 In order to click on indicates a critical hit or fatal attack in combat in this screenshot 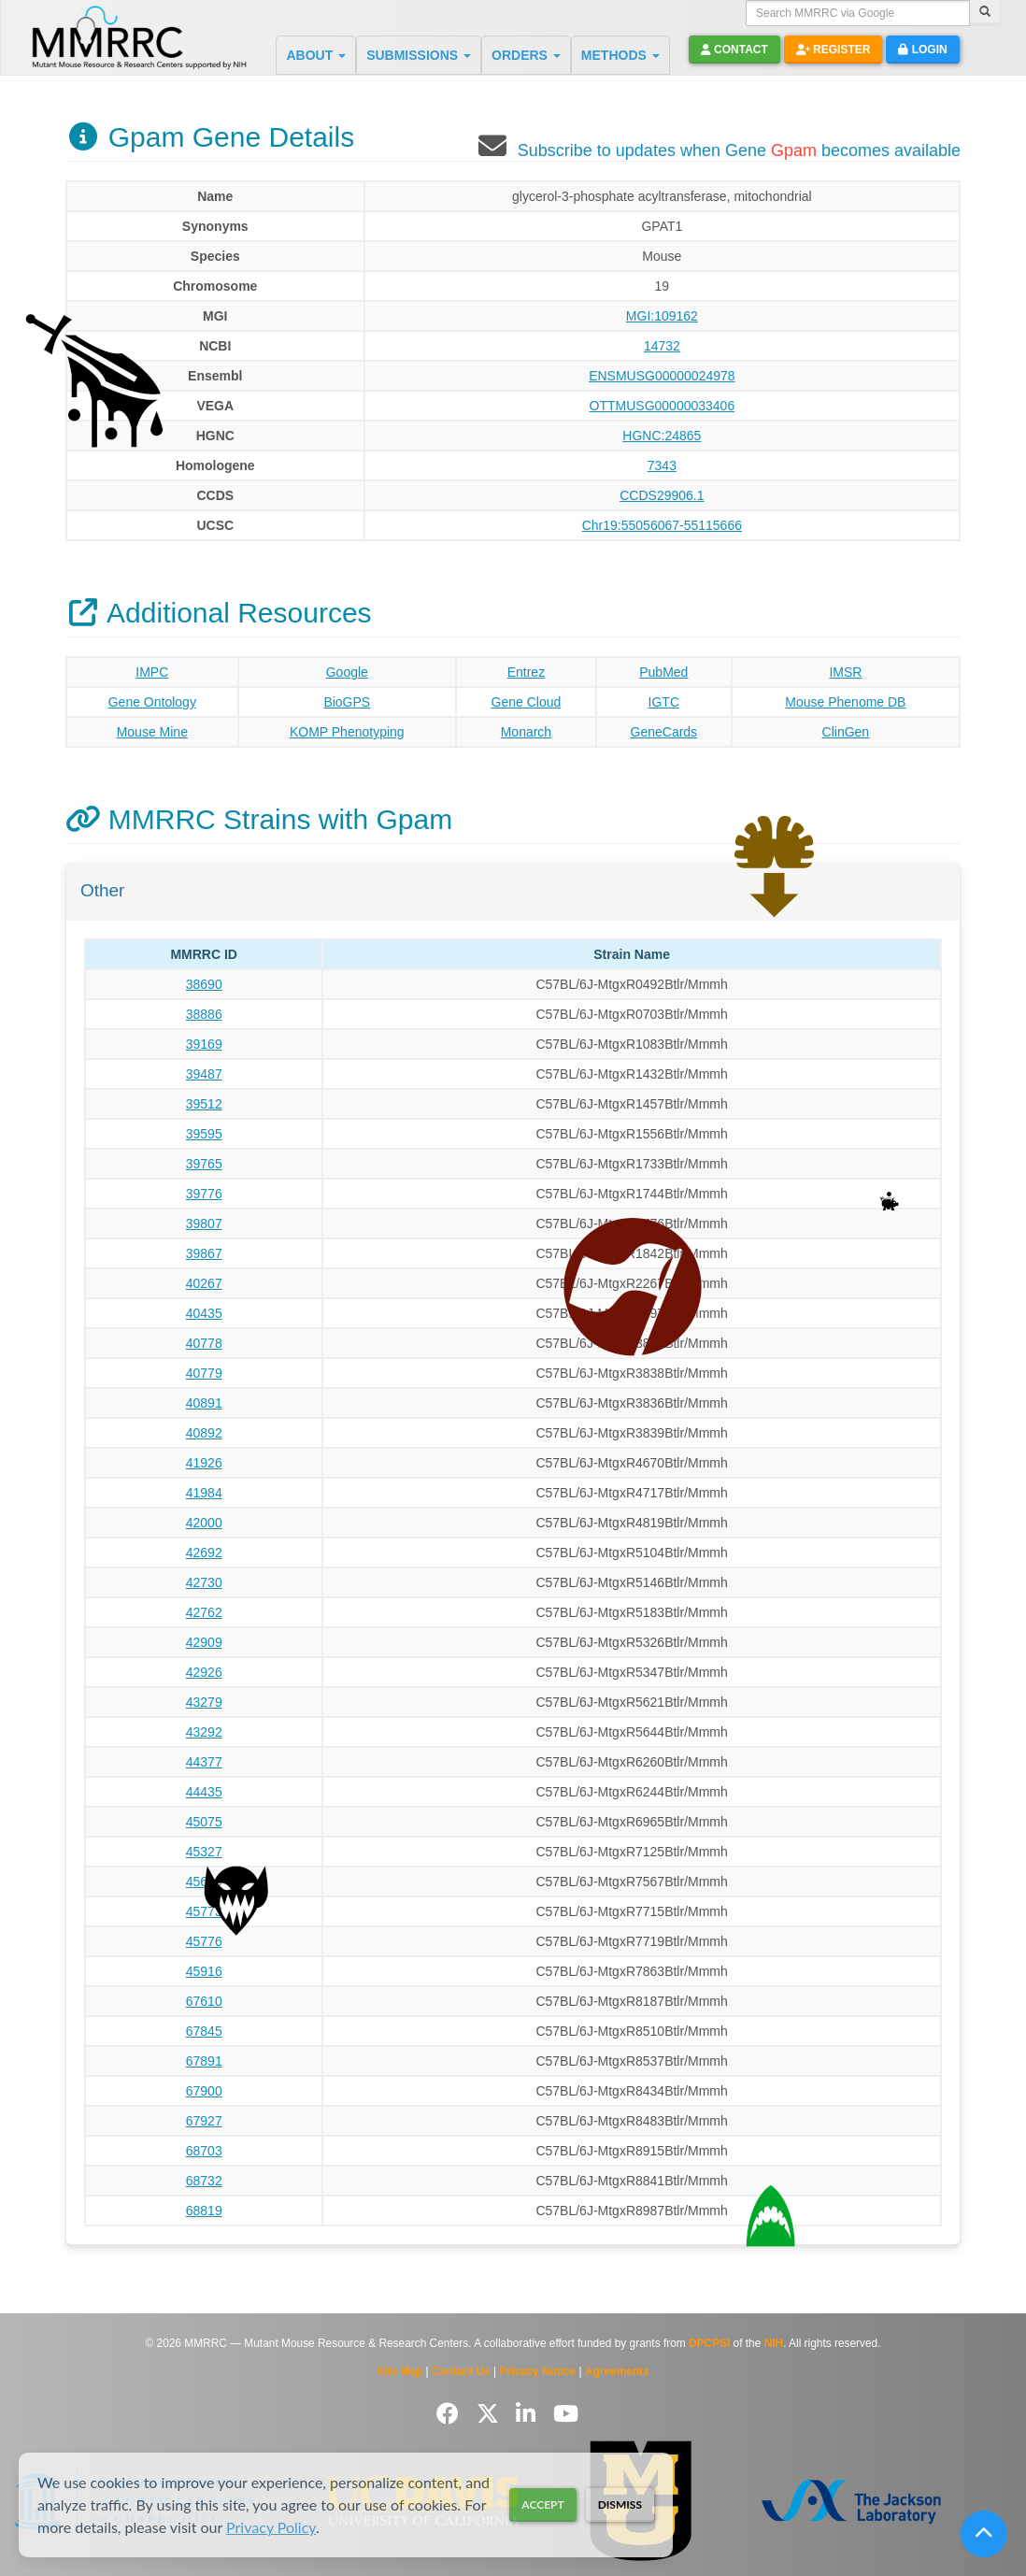, I will do `click(94, 378)`.